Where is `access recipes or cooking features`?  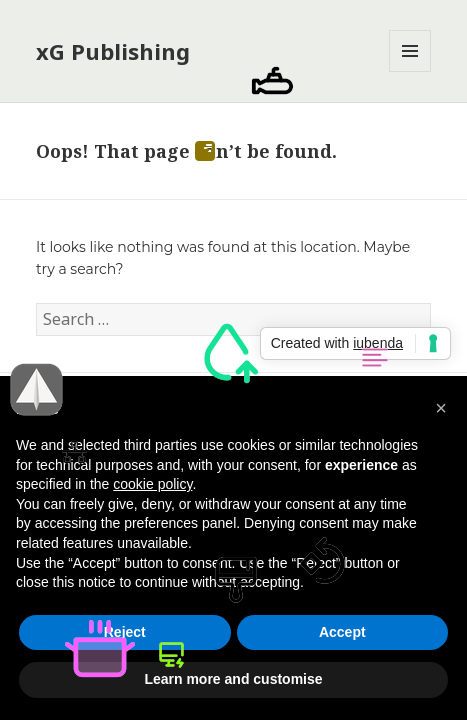
access recipes or cooking features is located at coordinates (100, 653).